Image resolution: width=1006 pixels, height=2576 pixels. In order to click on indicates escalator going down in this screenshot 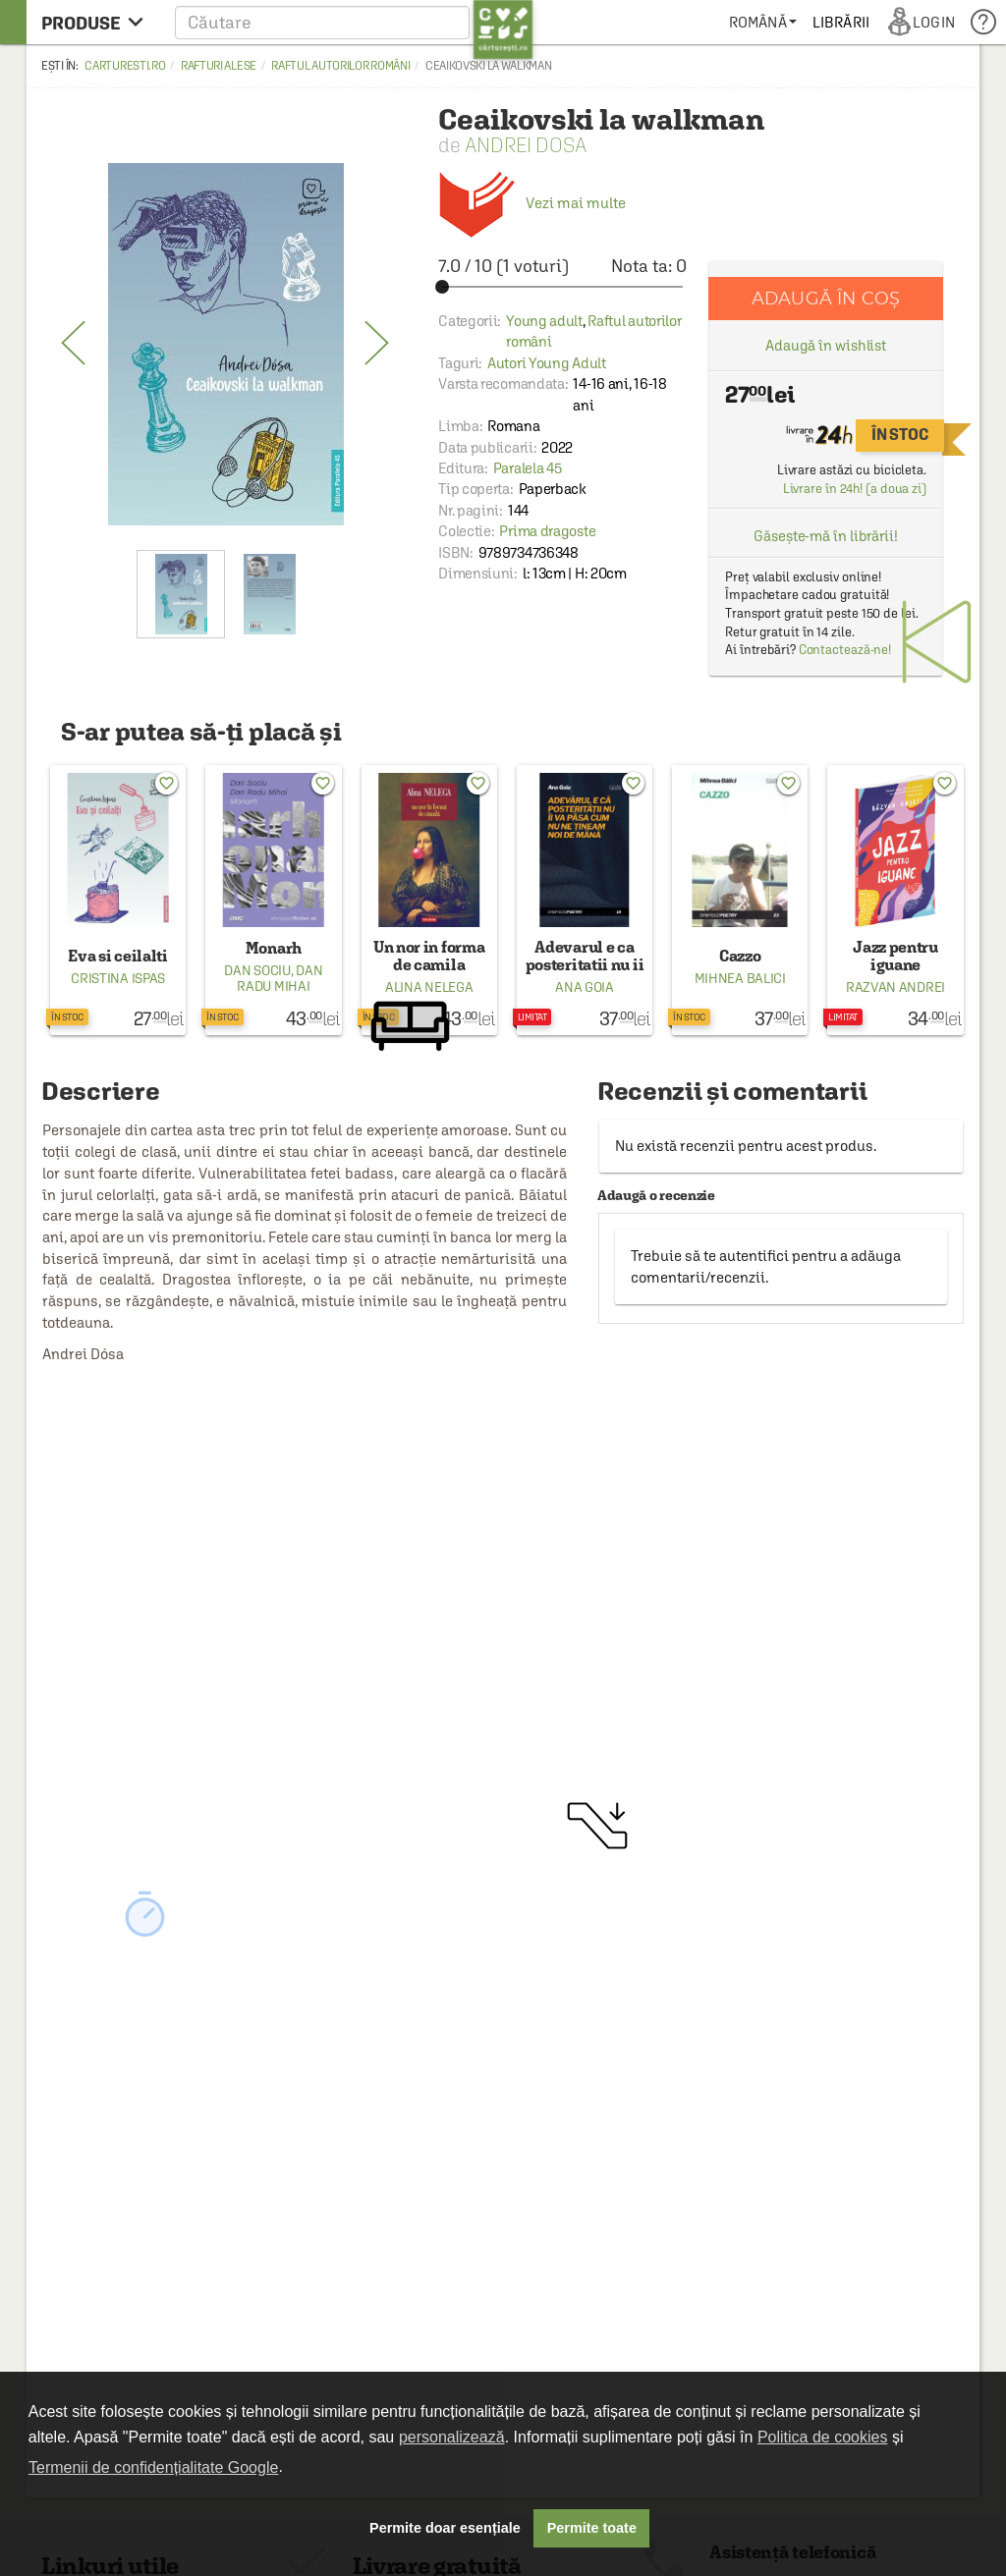, I will do `click(597, 1826)`.